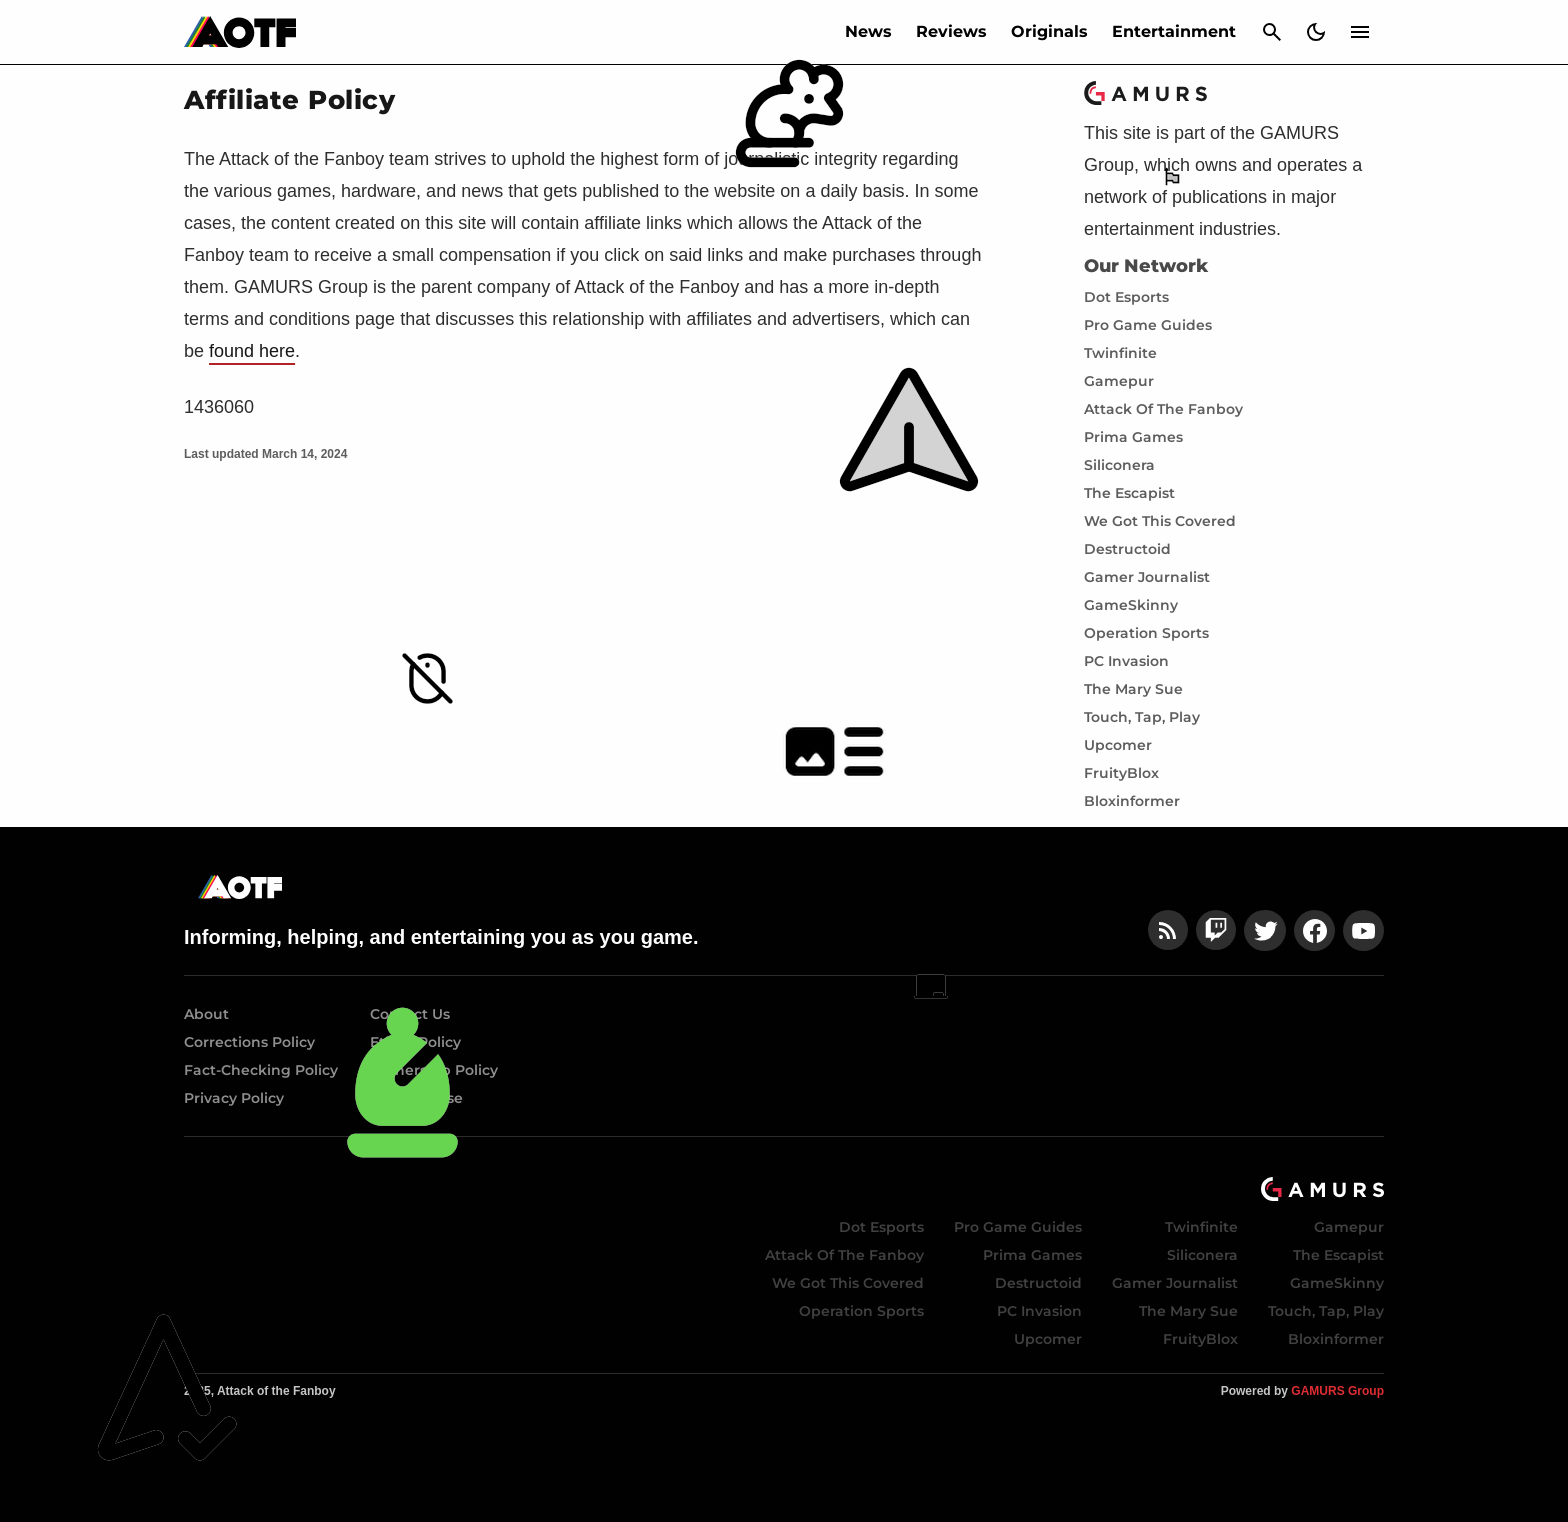 This screenshot has width=1568, height=1522. I want to click on view media with text description, so click(834, 751).